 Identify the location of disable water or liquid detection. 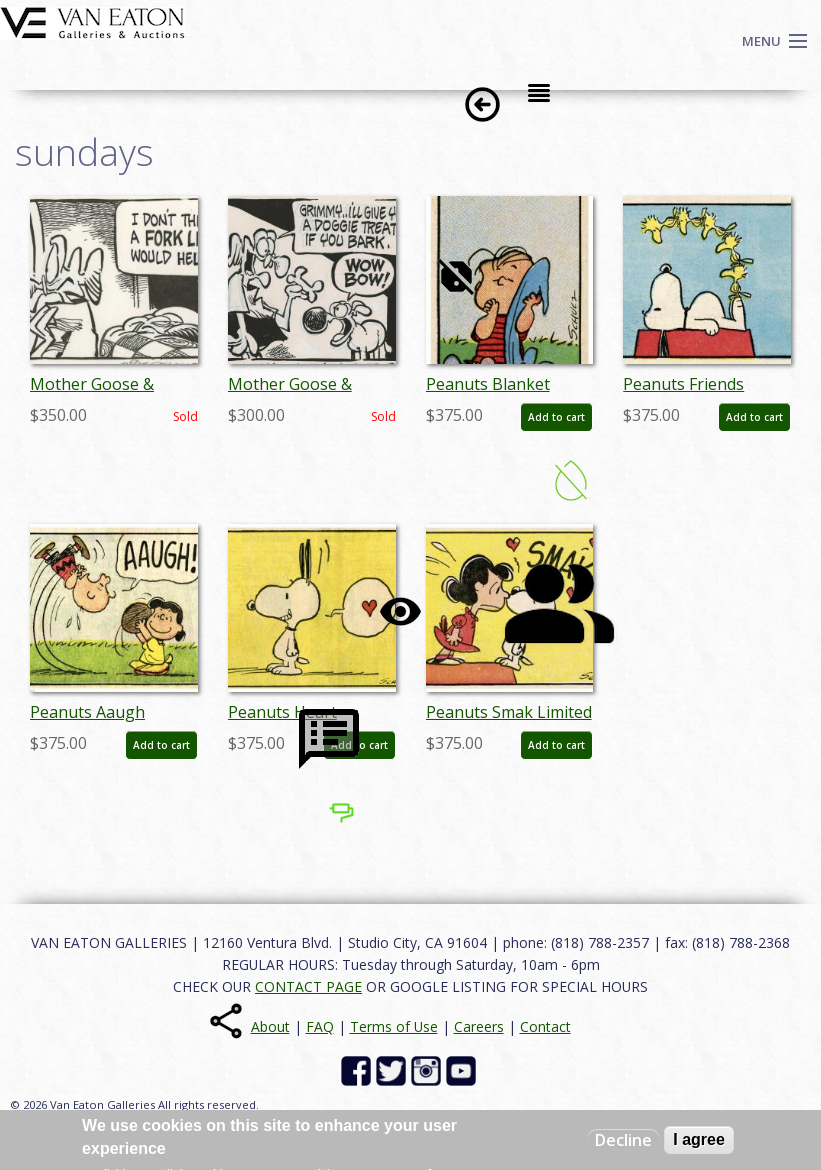
(571, 482).